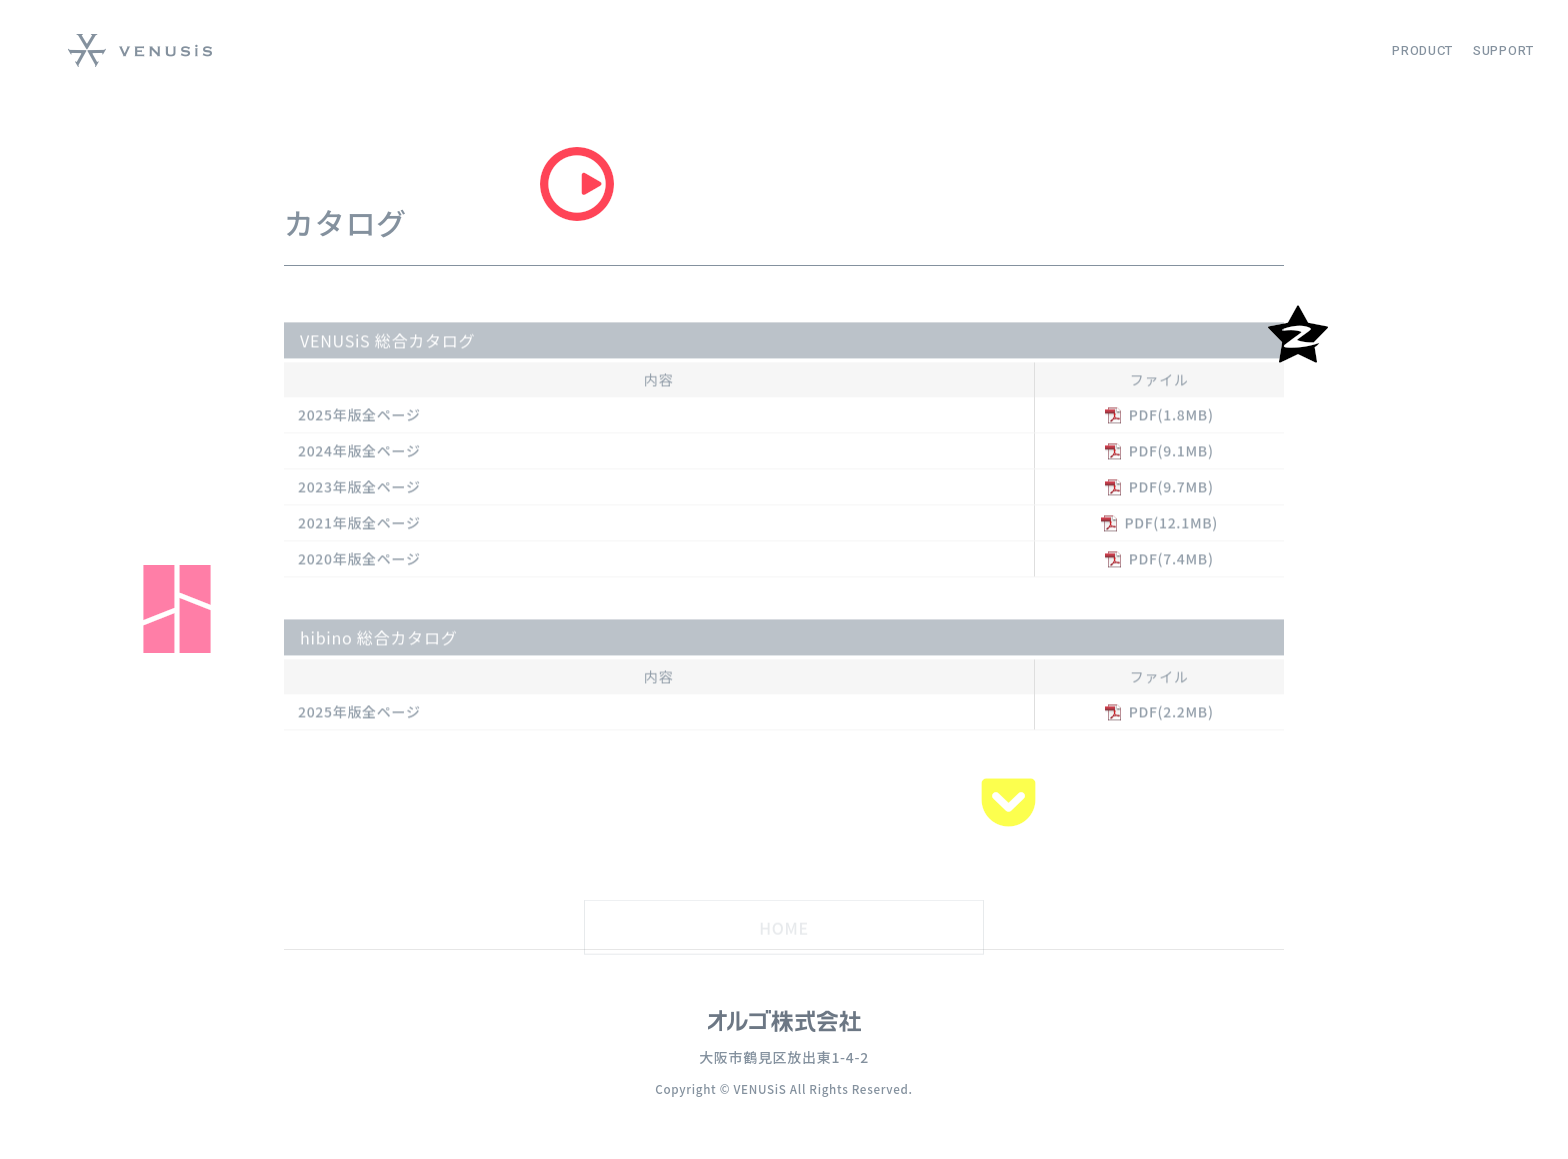  Describe the element at coordinates (577, 184) in the screenshot. I see `steinberg brand logo` at that location.